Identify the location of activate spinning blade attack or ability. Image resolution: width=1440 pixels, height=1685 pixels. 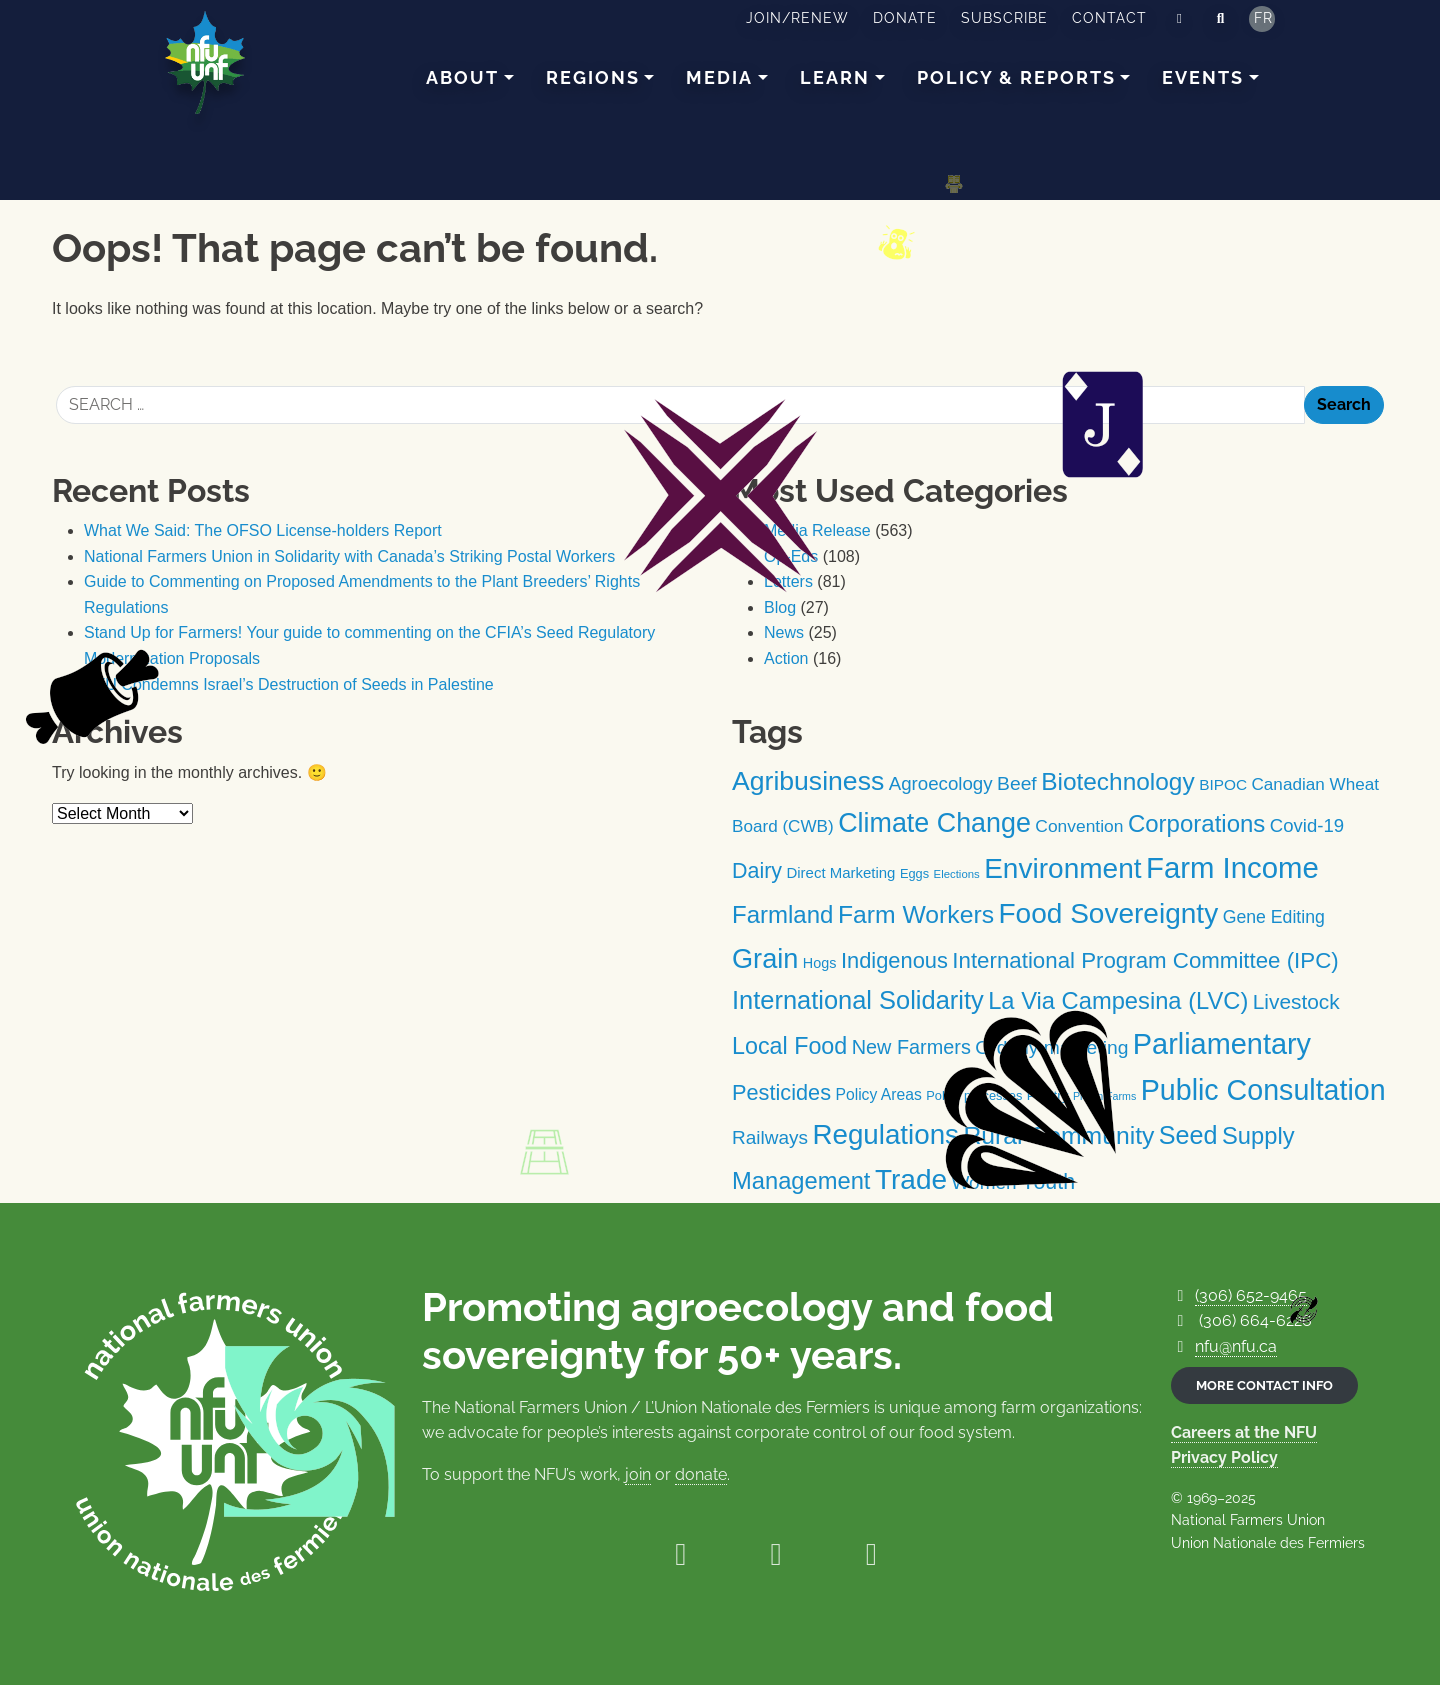
(1304, 1310).